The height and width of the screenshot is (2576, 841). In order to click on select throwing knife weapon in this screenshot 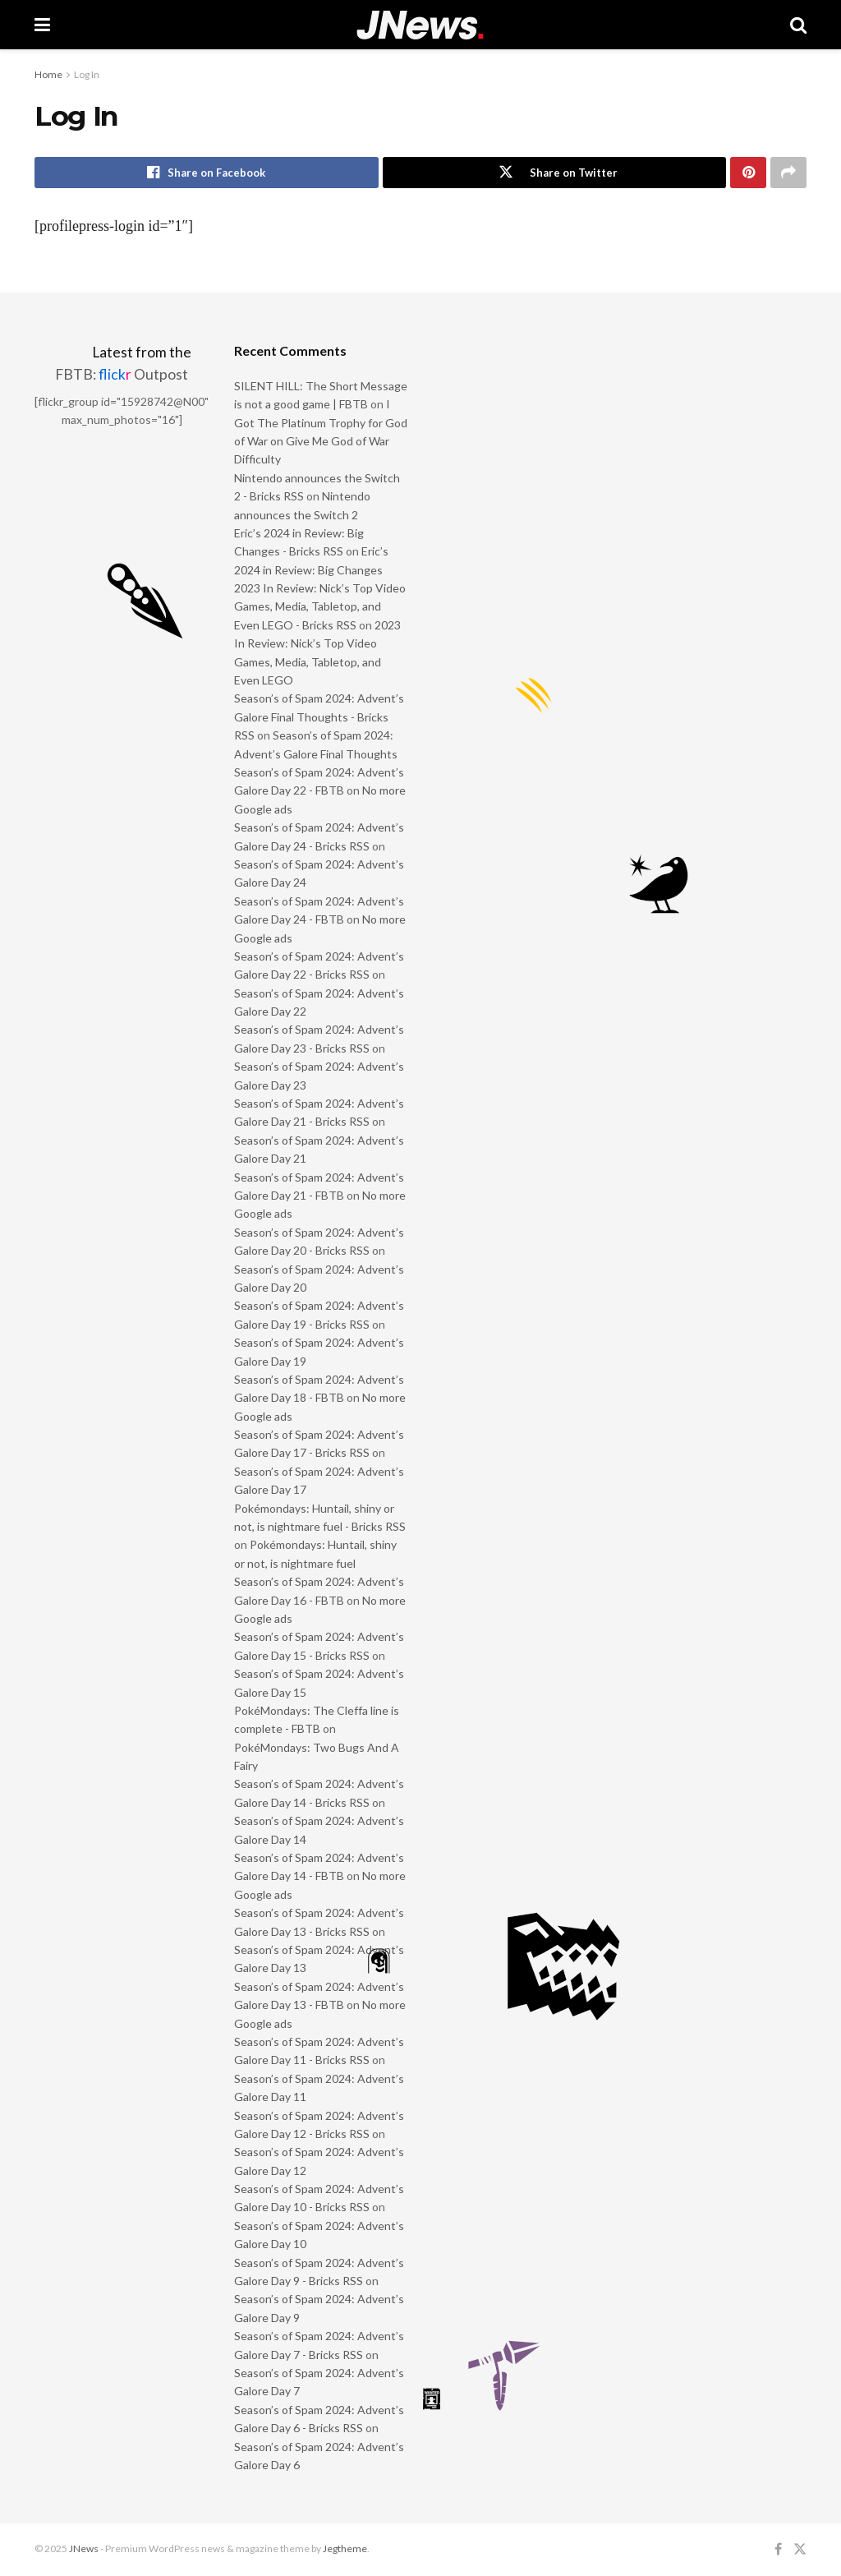, I will do `click(145, 601)`.